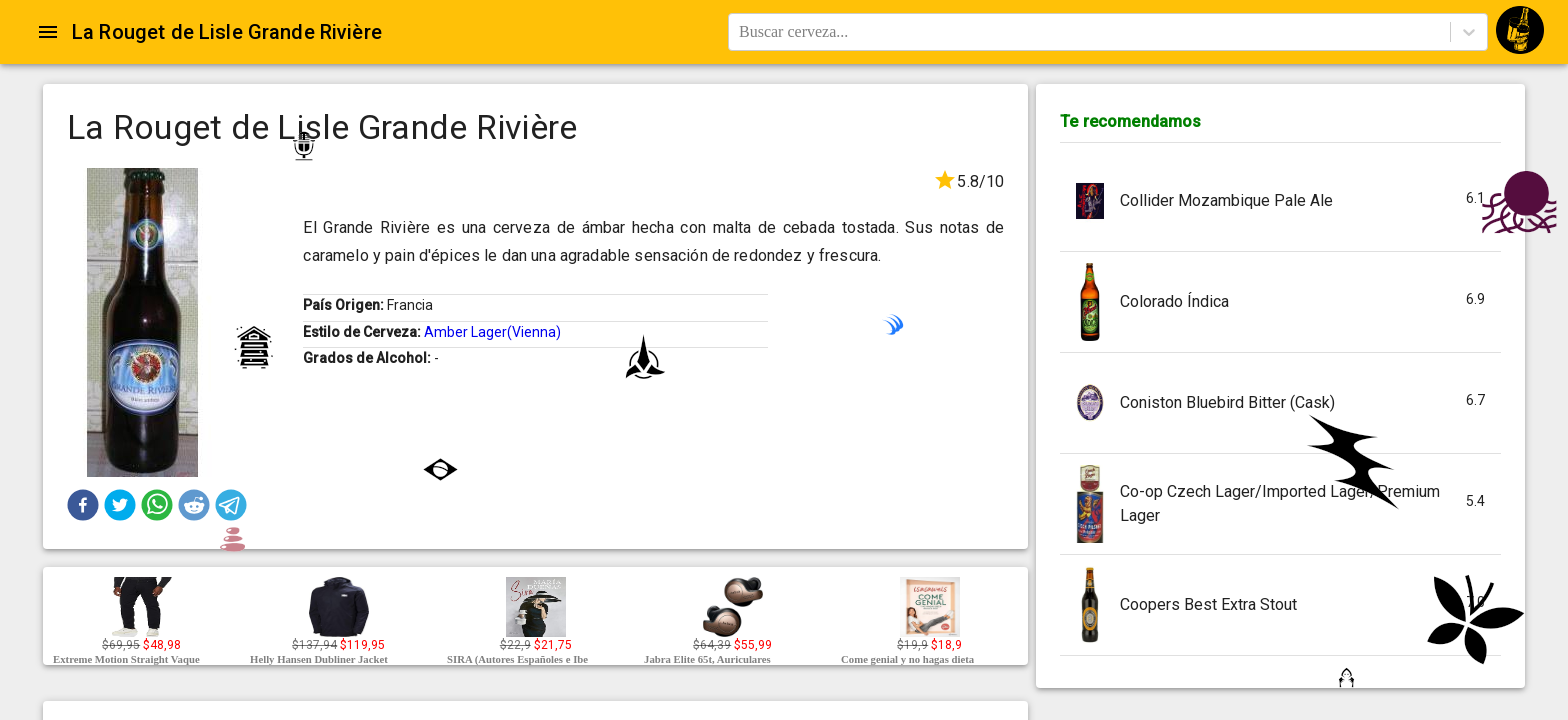  What do you see at coordinates (304, 146) in the screenshot?
I see `access voice recording features` at bounding box center [304, 146].